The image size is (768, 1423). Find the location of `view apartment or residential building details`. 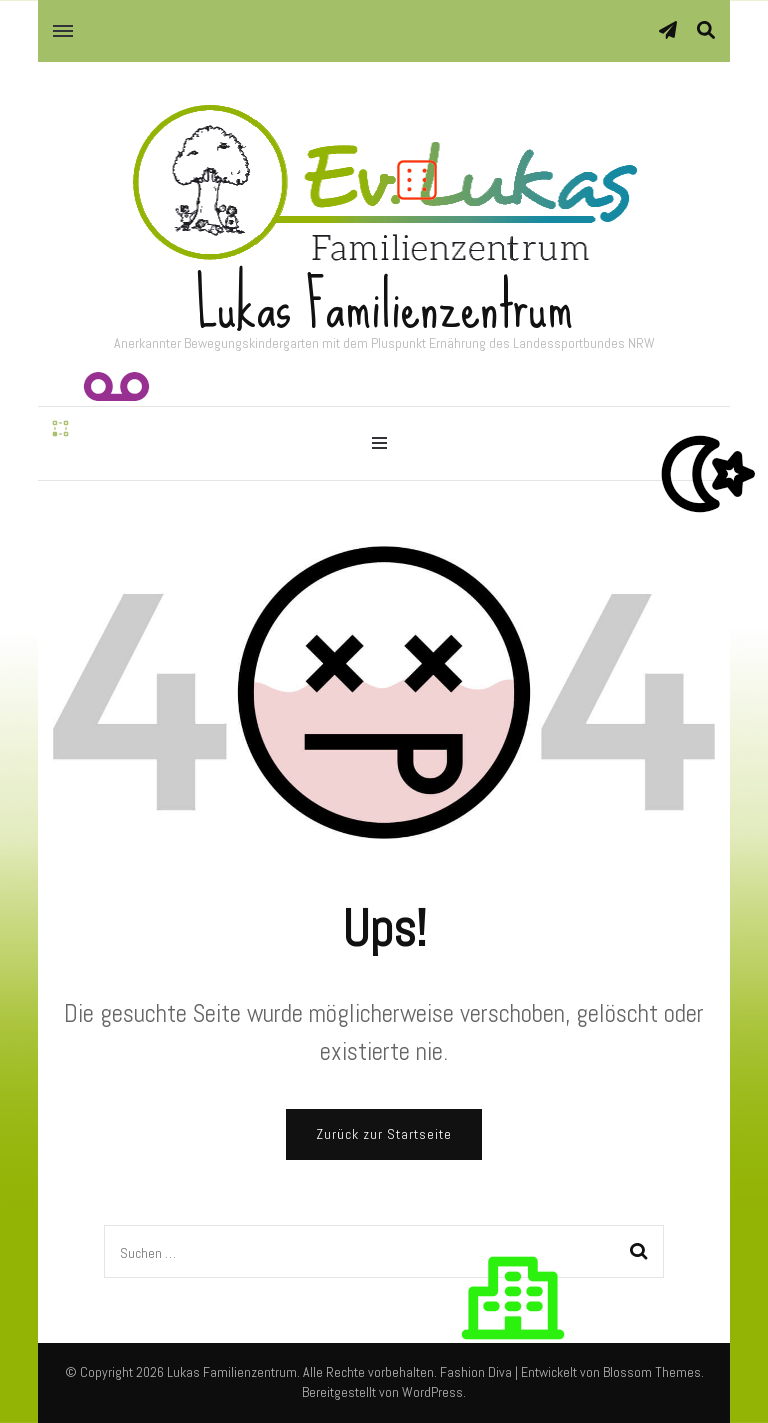

view apartment or residential building details is located at coordinates (513, 1298).